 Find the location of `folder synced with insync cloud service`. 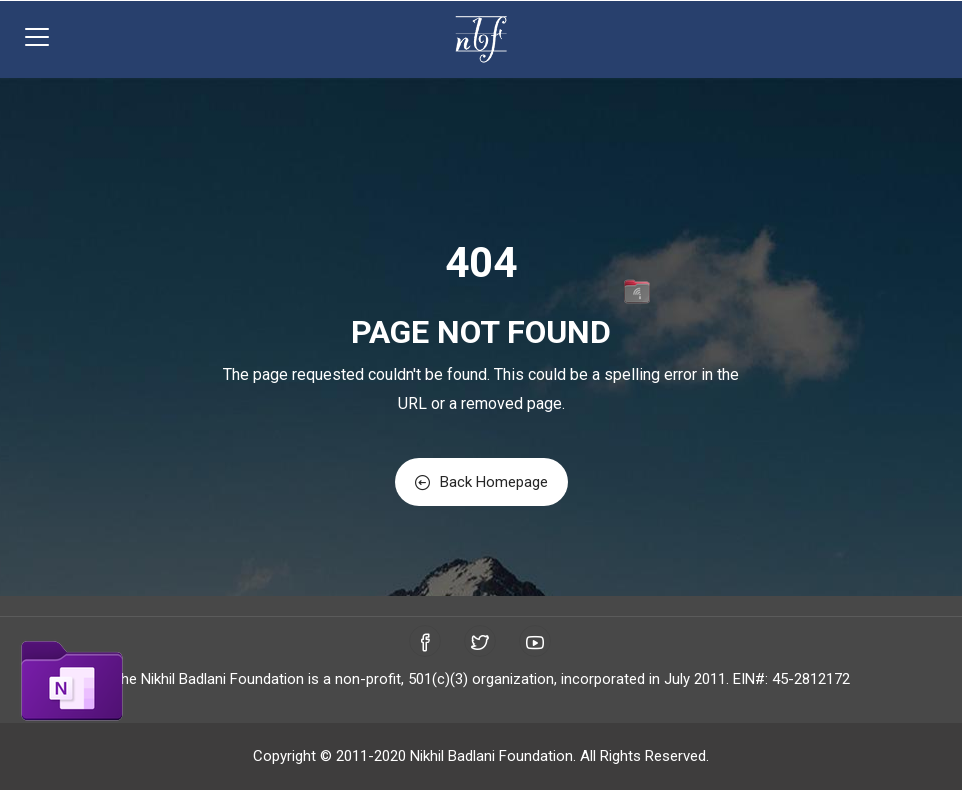

folder synced with insync cloud service is located at coordinates (637, 291).